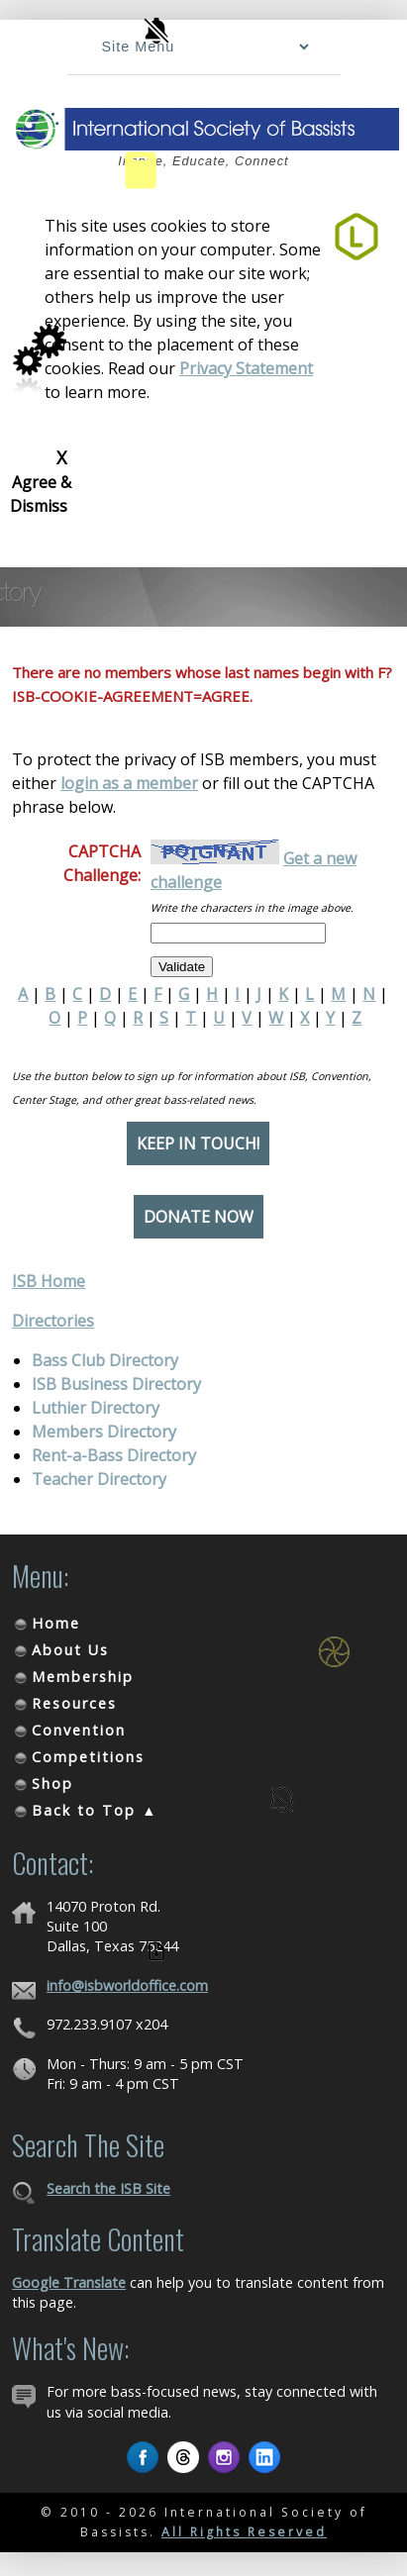 The height and width of the screenshot is (2576, 407). I want to click on loading content in progress, so click(334, 1651).